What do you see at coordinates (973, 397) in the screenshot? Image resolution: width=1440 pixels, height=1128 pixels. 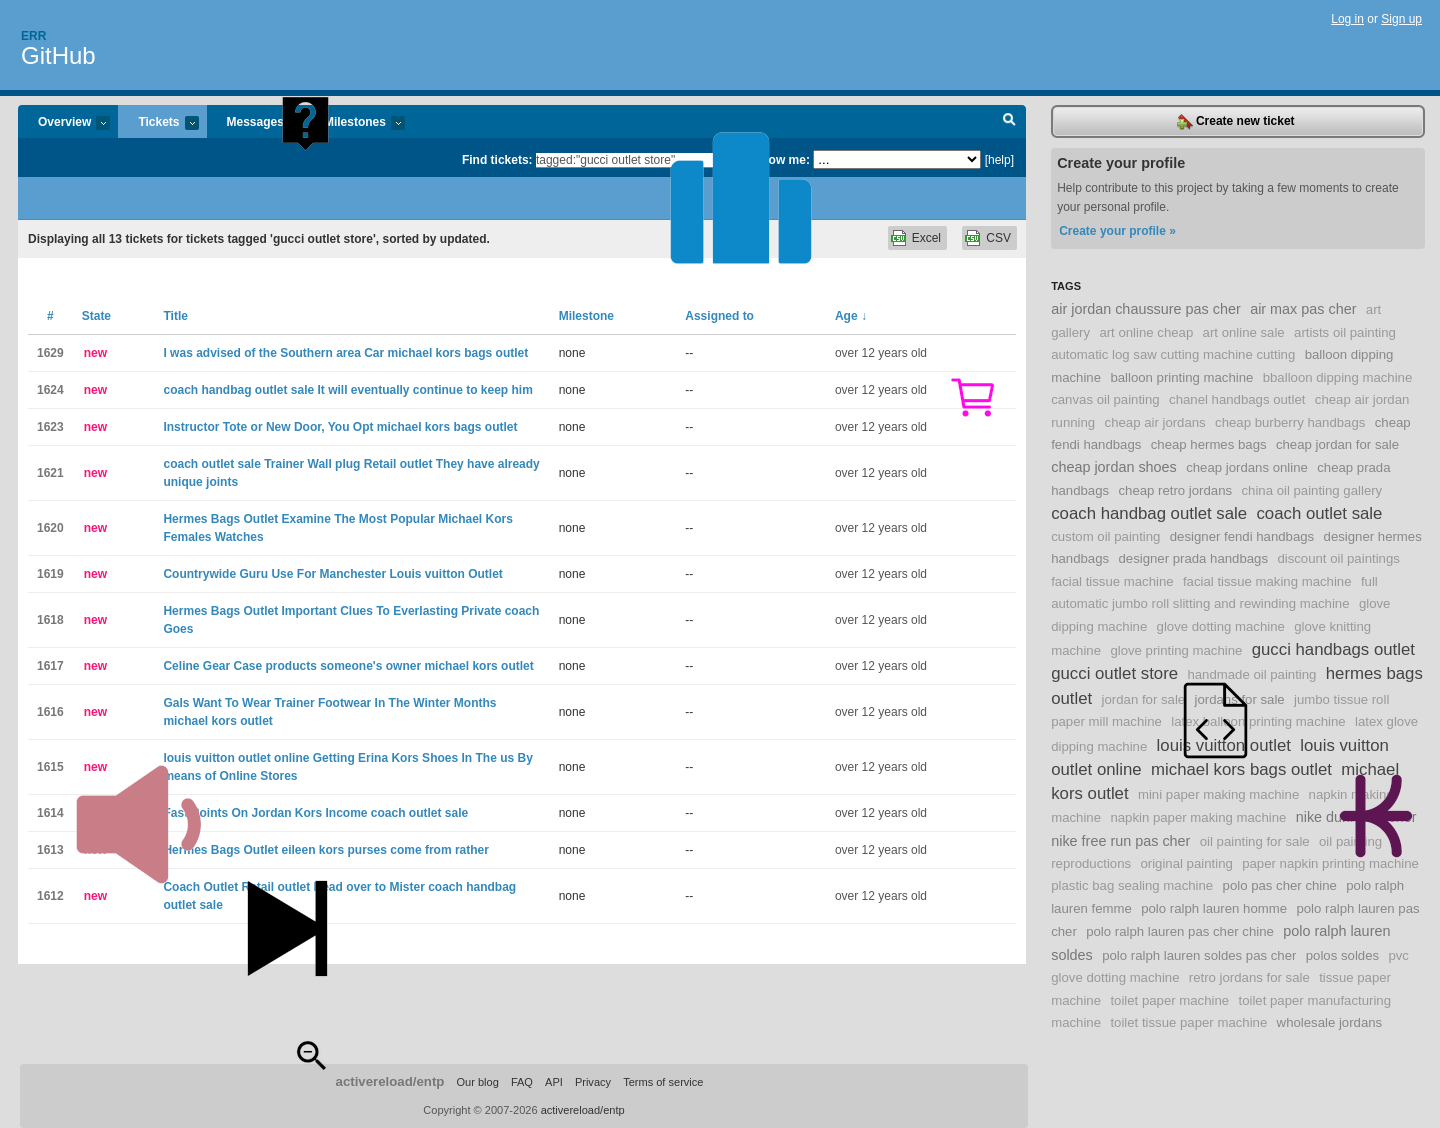 I see `view your shopping cart` at bounding box center [973, 397].